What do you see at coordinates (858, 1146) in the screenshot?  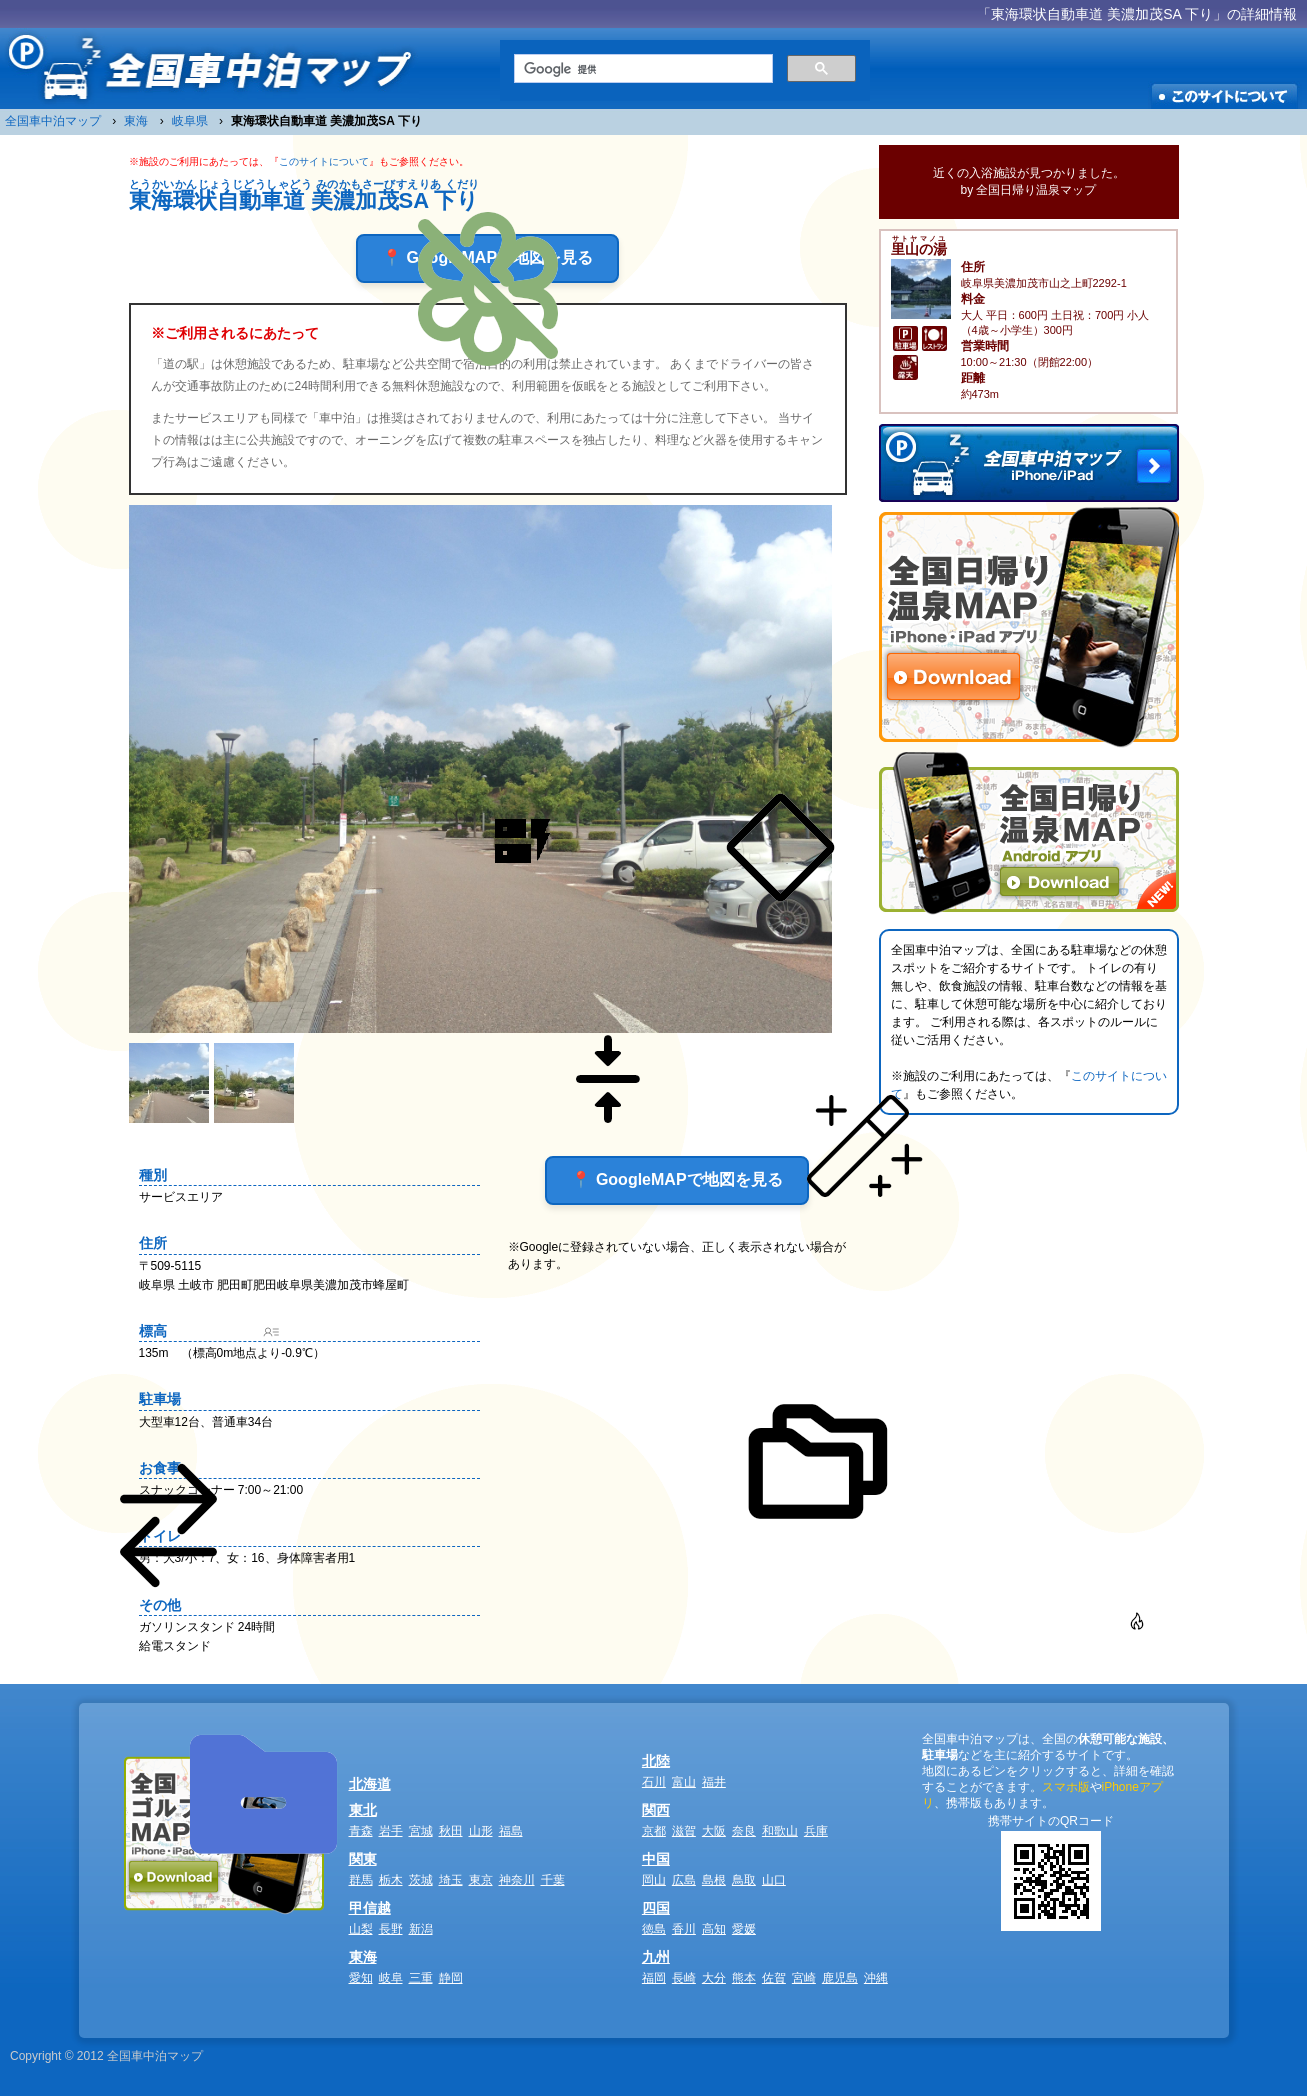 I see `apply auto-enhance or magic editing to content` at bounding box center [858, 1146].